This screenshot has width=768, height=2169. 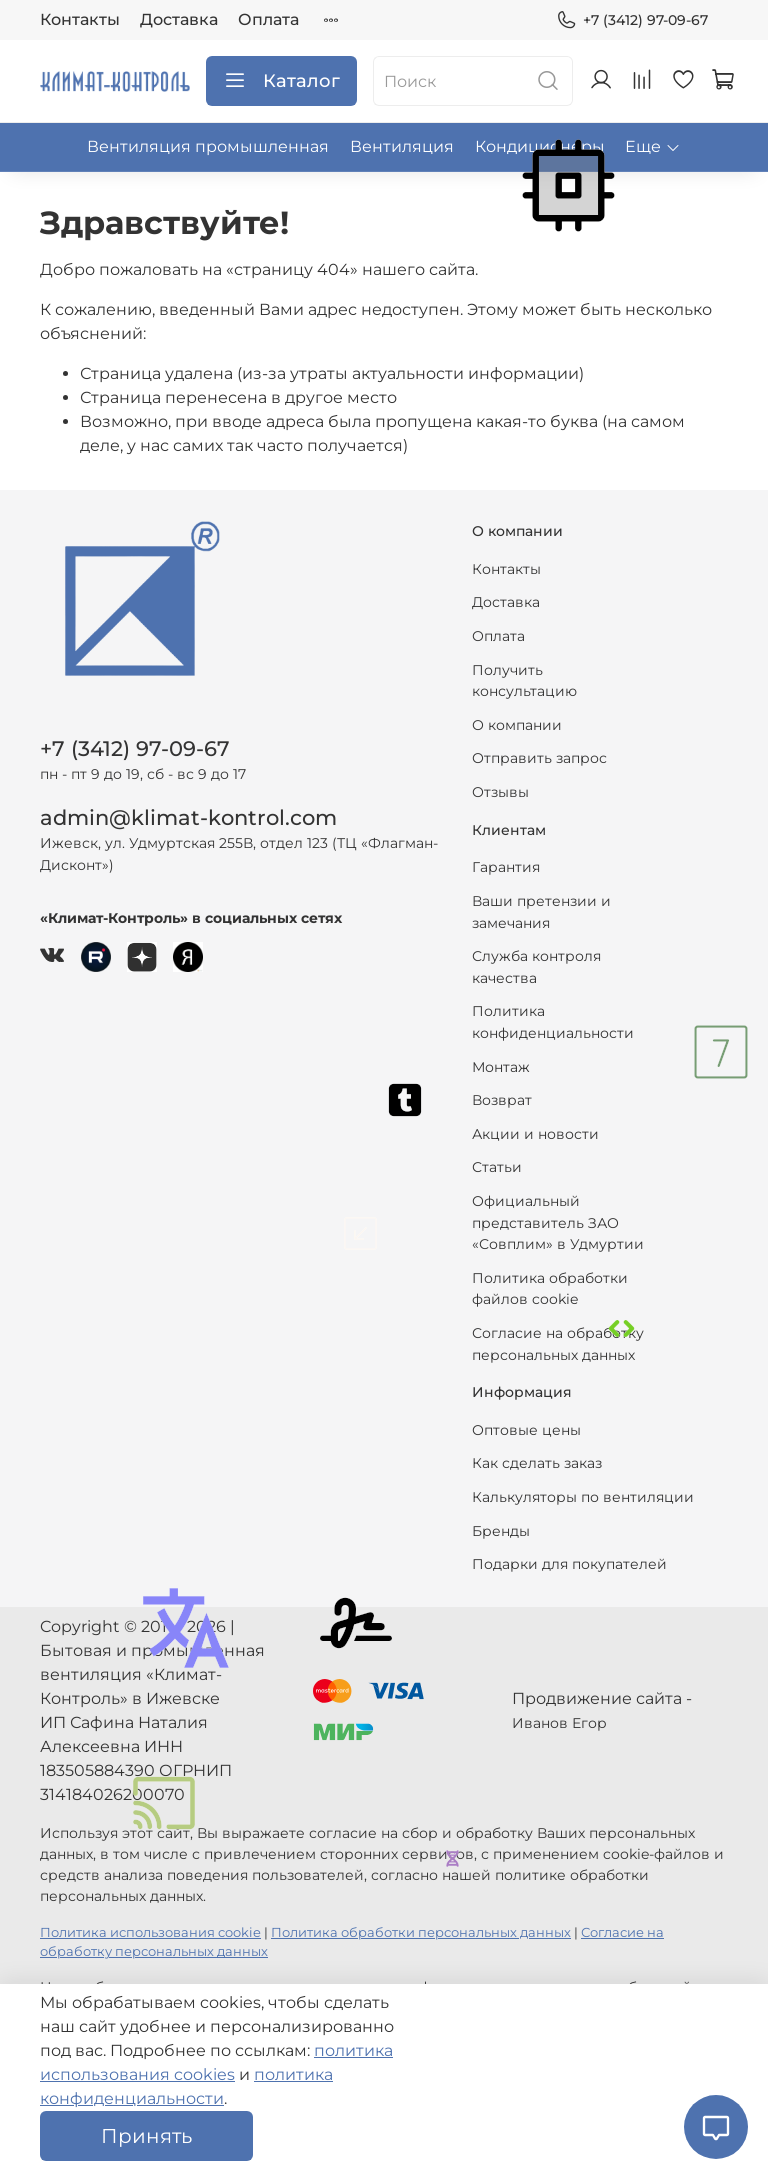 I want to click on navigate to the bottom-left corner, so click(x=360, y=1233).